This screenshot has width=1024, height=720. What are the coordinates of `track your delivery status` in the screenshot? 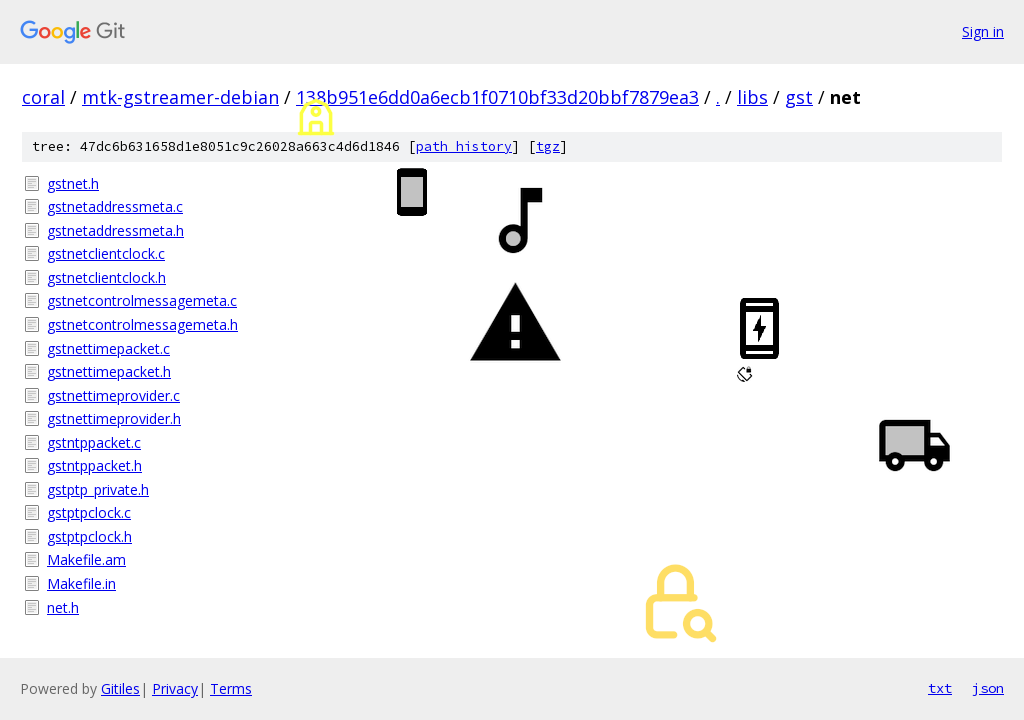 It's located at (914, 445).